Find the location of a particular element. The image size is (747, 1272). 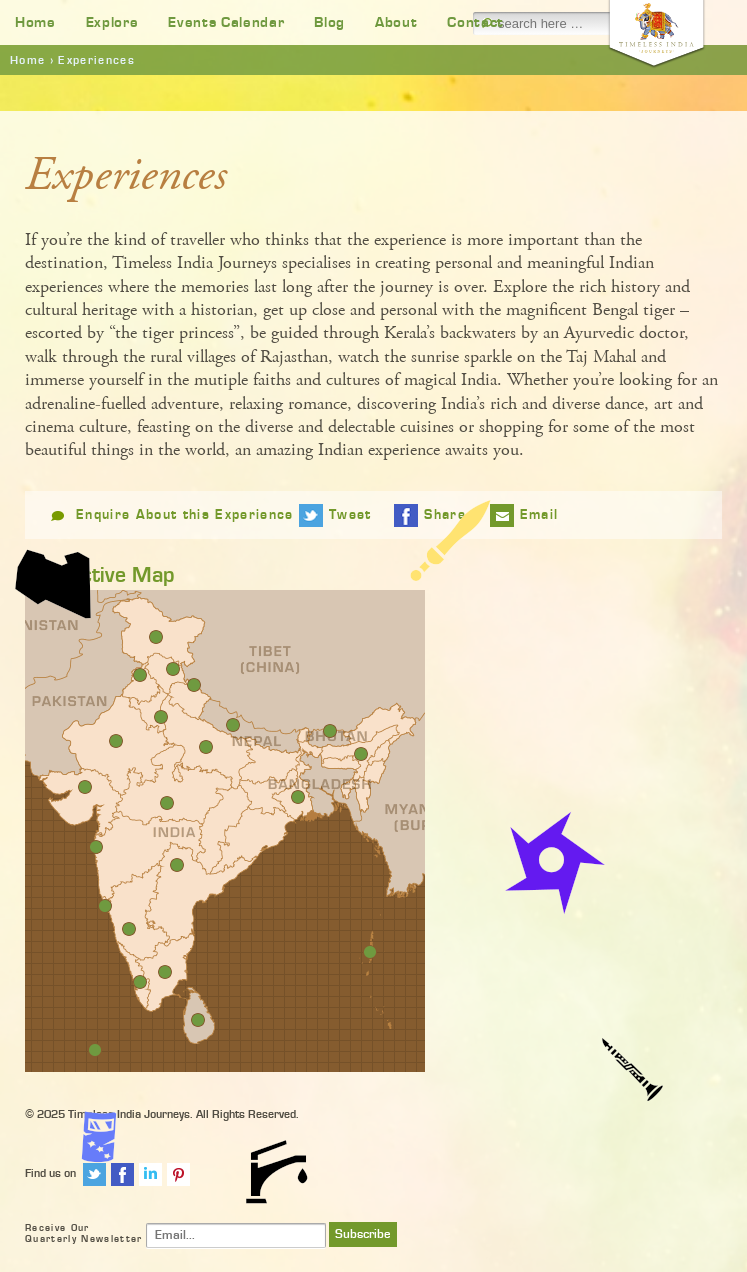

access defense or protection settings is located at coordinates (96, 1136).